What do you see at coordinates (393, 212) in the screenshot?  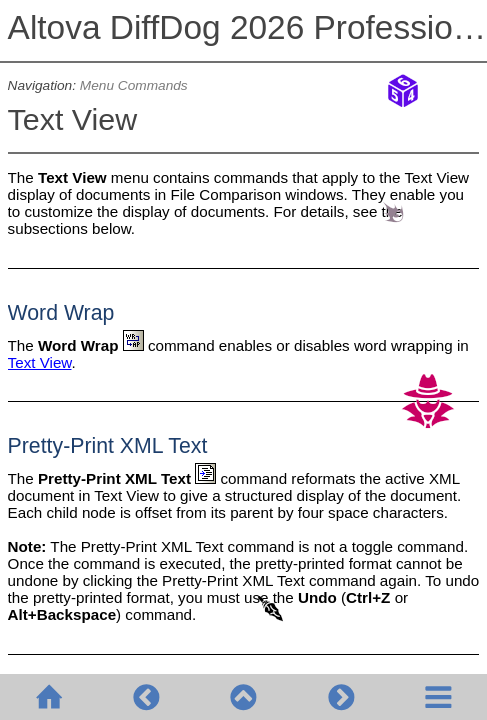 I see `indicates a power-up or special ability activation` at bounding box center [393, 212].